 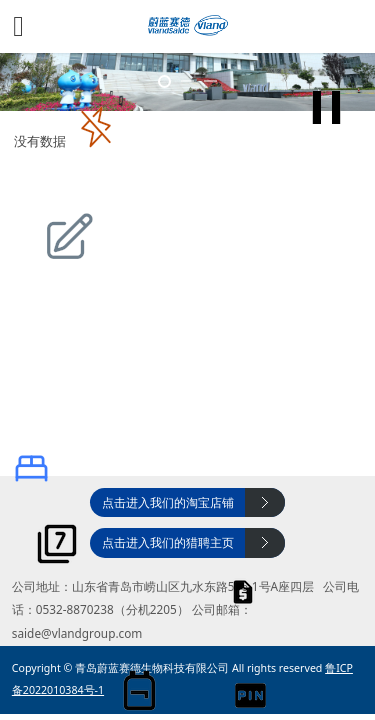 What do you see at coordinates (326, 107) in the screenshot?
I see `pause media playback` at bounding box center [326, 107].